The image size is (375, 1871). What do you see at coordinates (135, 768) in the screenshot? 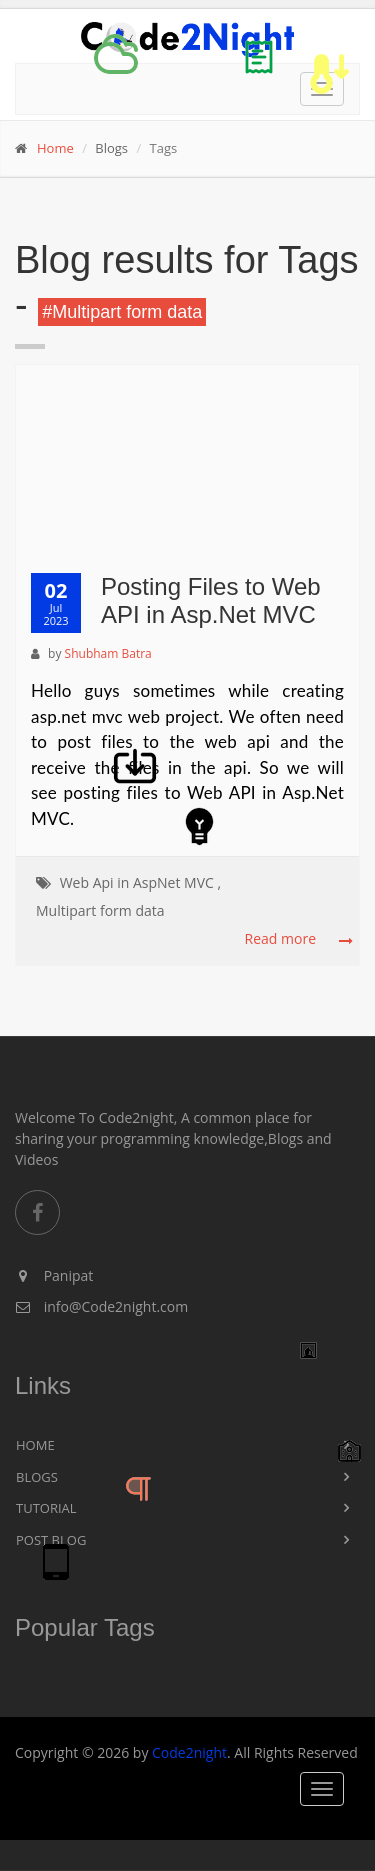
I see `import a file or data into the app` at bounding box center [135, 768].